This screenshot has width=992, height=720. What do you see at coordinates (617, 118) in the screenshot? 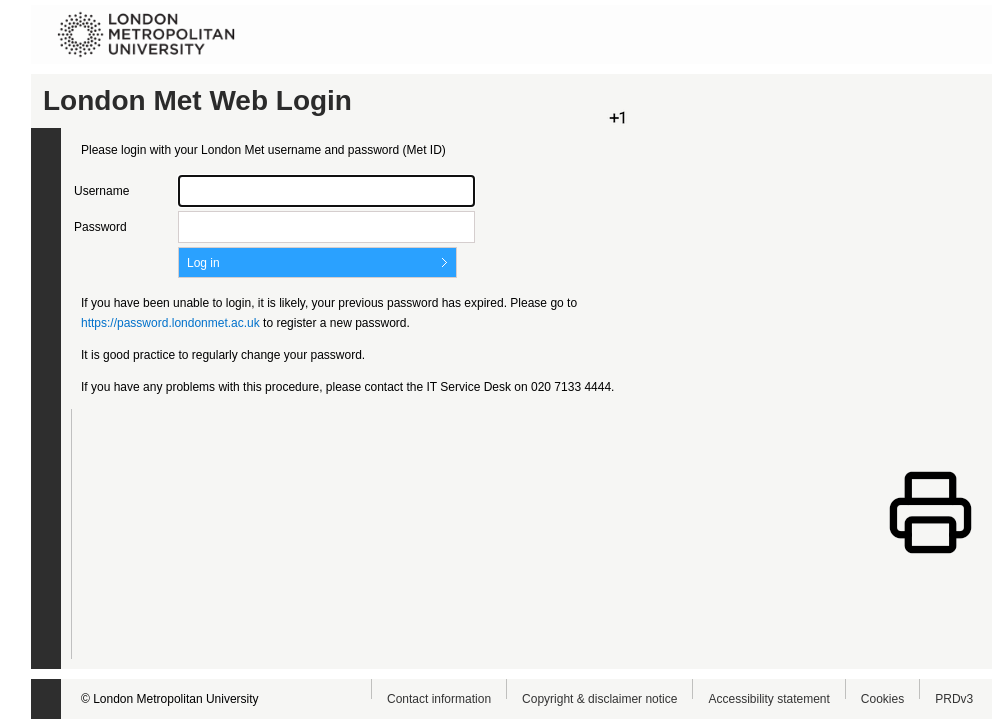
I see `increase exposure by one stop` at bounding box center [617, 118].